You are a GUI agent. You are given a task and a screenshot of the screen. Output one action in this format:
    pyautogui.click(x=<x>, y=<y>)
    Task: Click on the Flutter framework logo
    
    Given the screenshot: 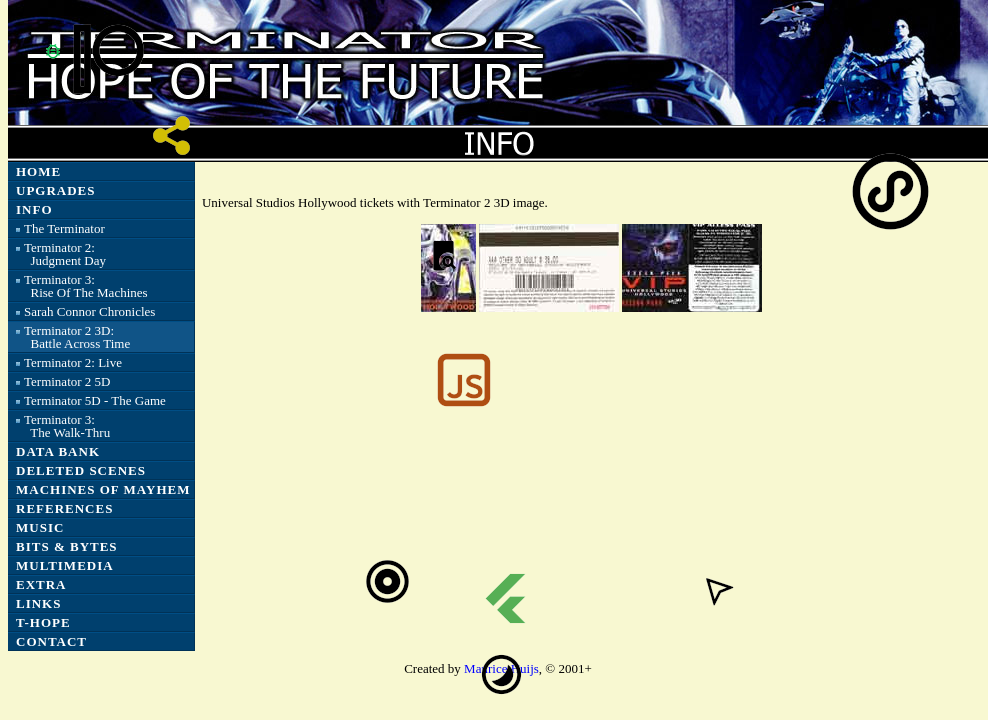 What is the action you would take?
    pyautogui.click(x=506, y=598)
    